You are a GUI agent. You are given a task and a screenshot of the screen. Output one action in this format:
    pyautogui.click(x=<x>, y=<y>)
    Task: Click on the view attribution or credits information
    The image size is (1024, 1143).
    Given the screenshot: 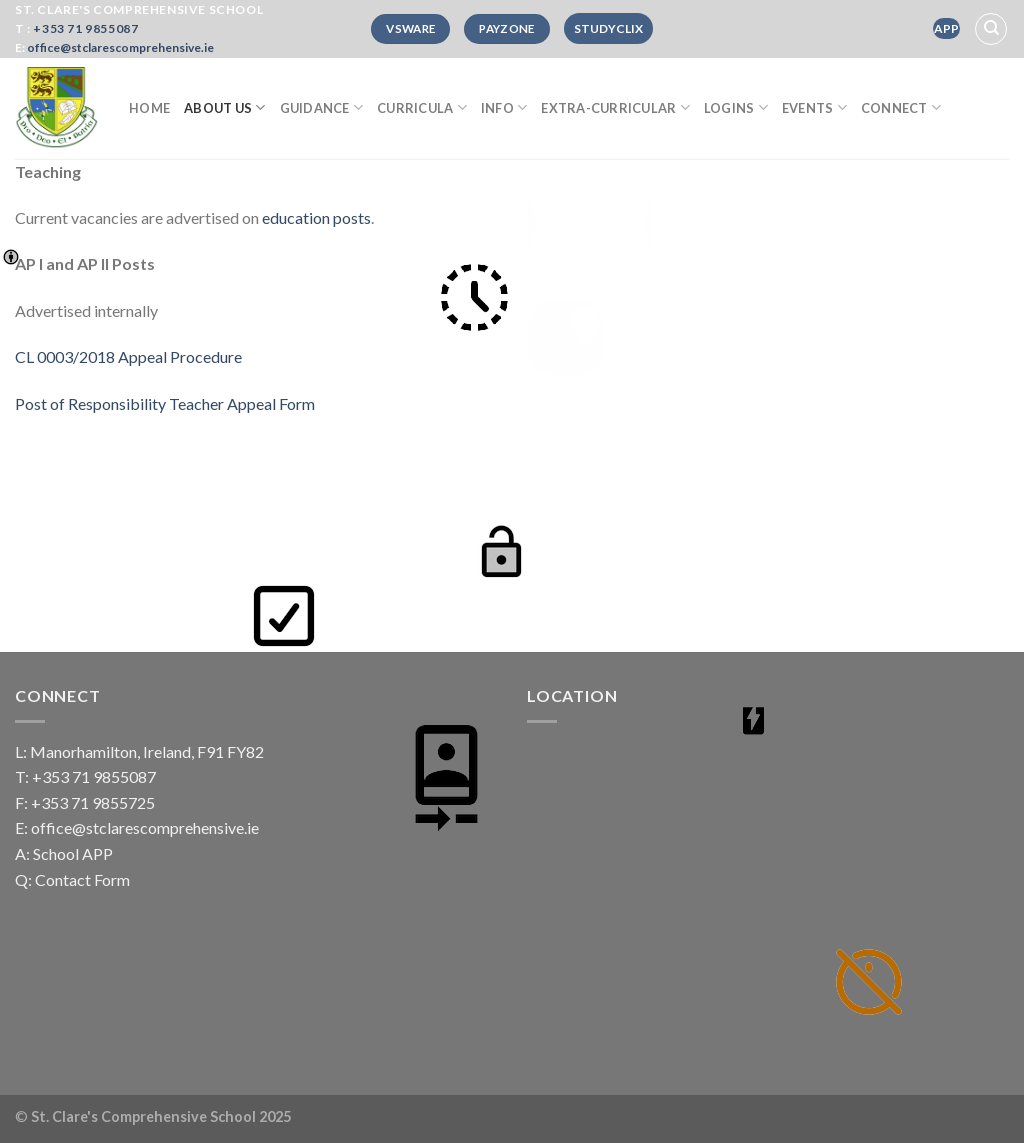 What is the action you would take?
    pyautogui.click(x=11, y=257)
    